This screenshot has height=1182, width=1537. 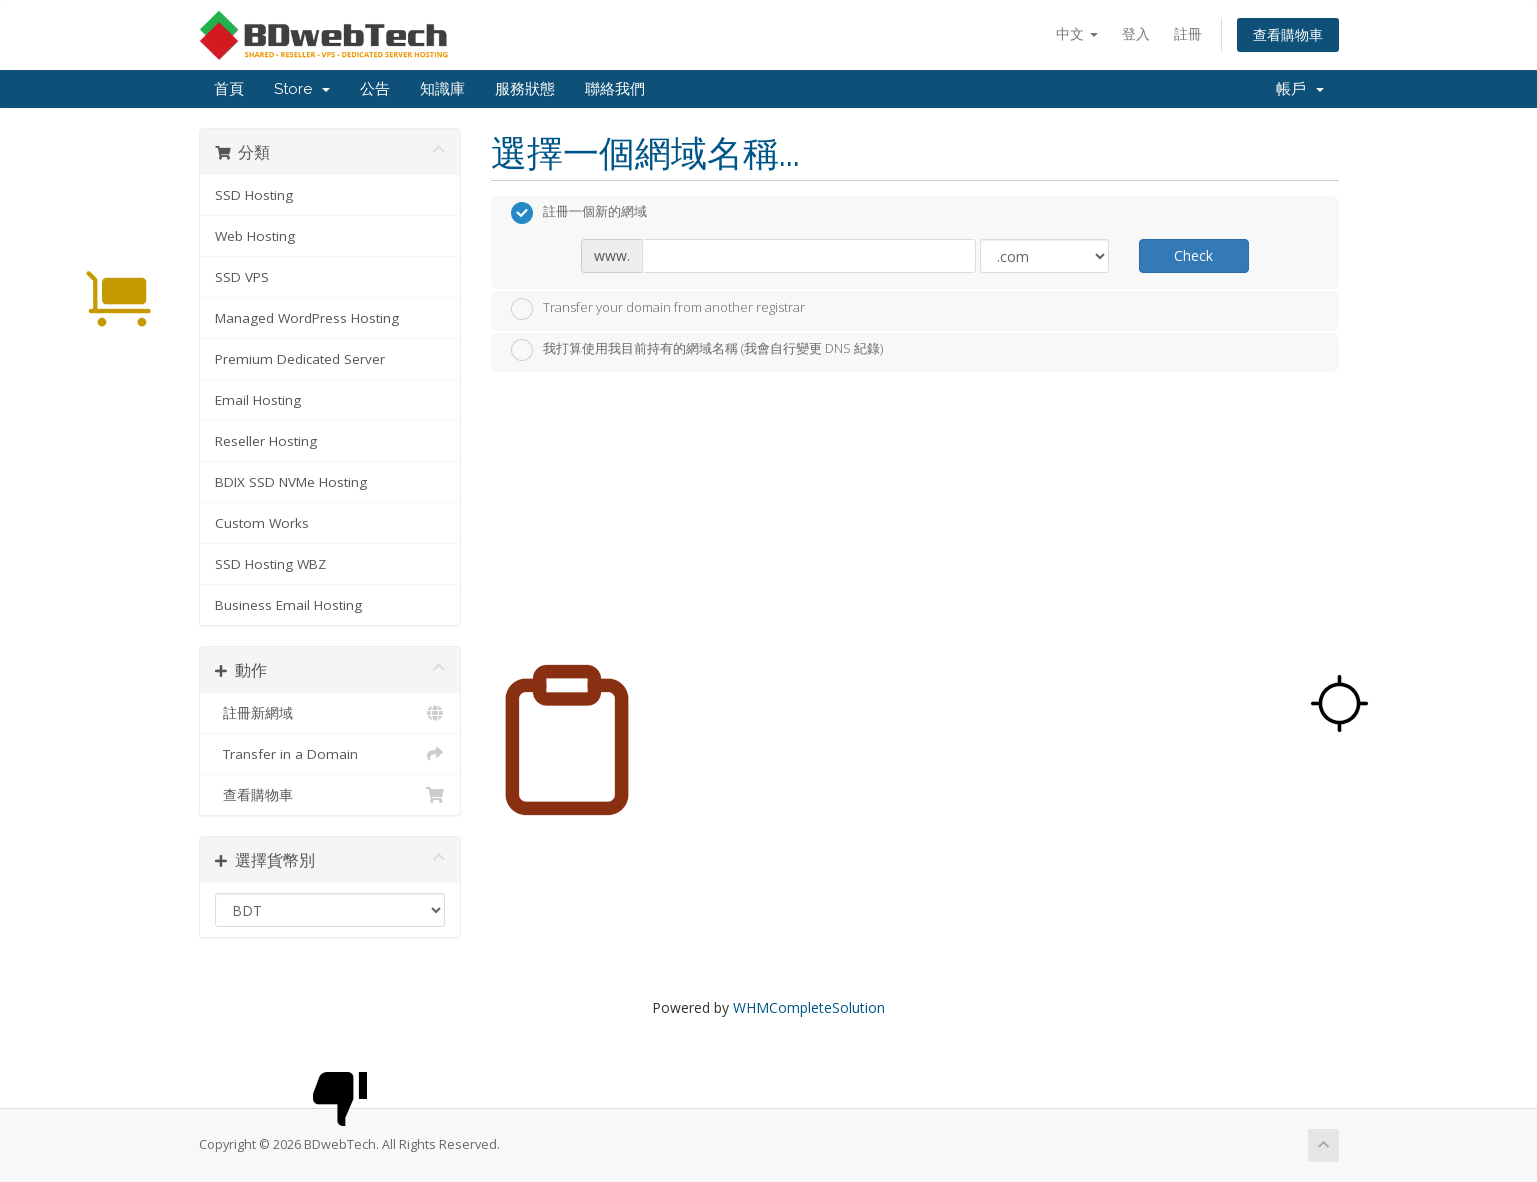 I want to click on copy to clipboard, so click(x=567, y=740).